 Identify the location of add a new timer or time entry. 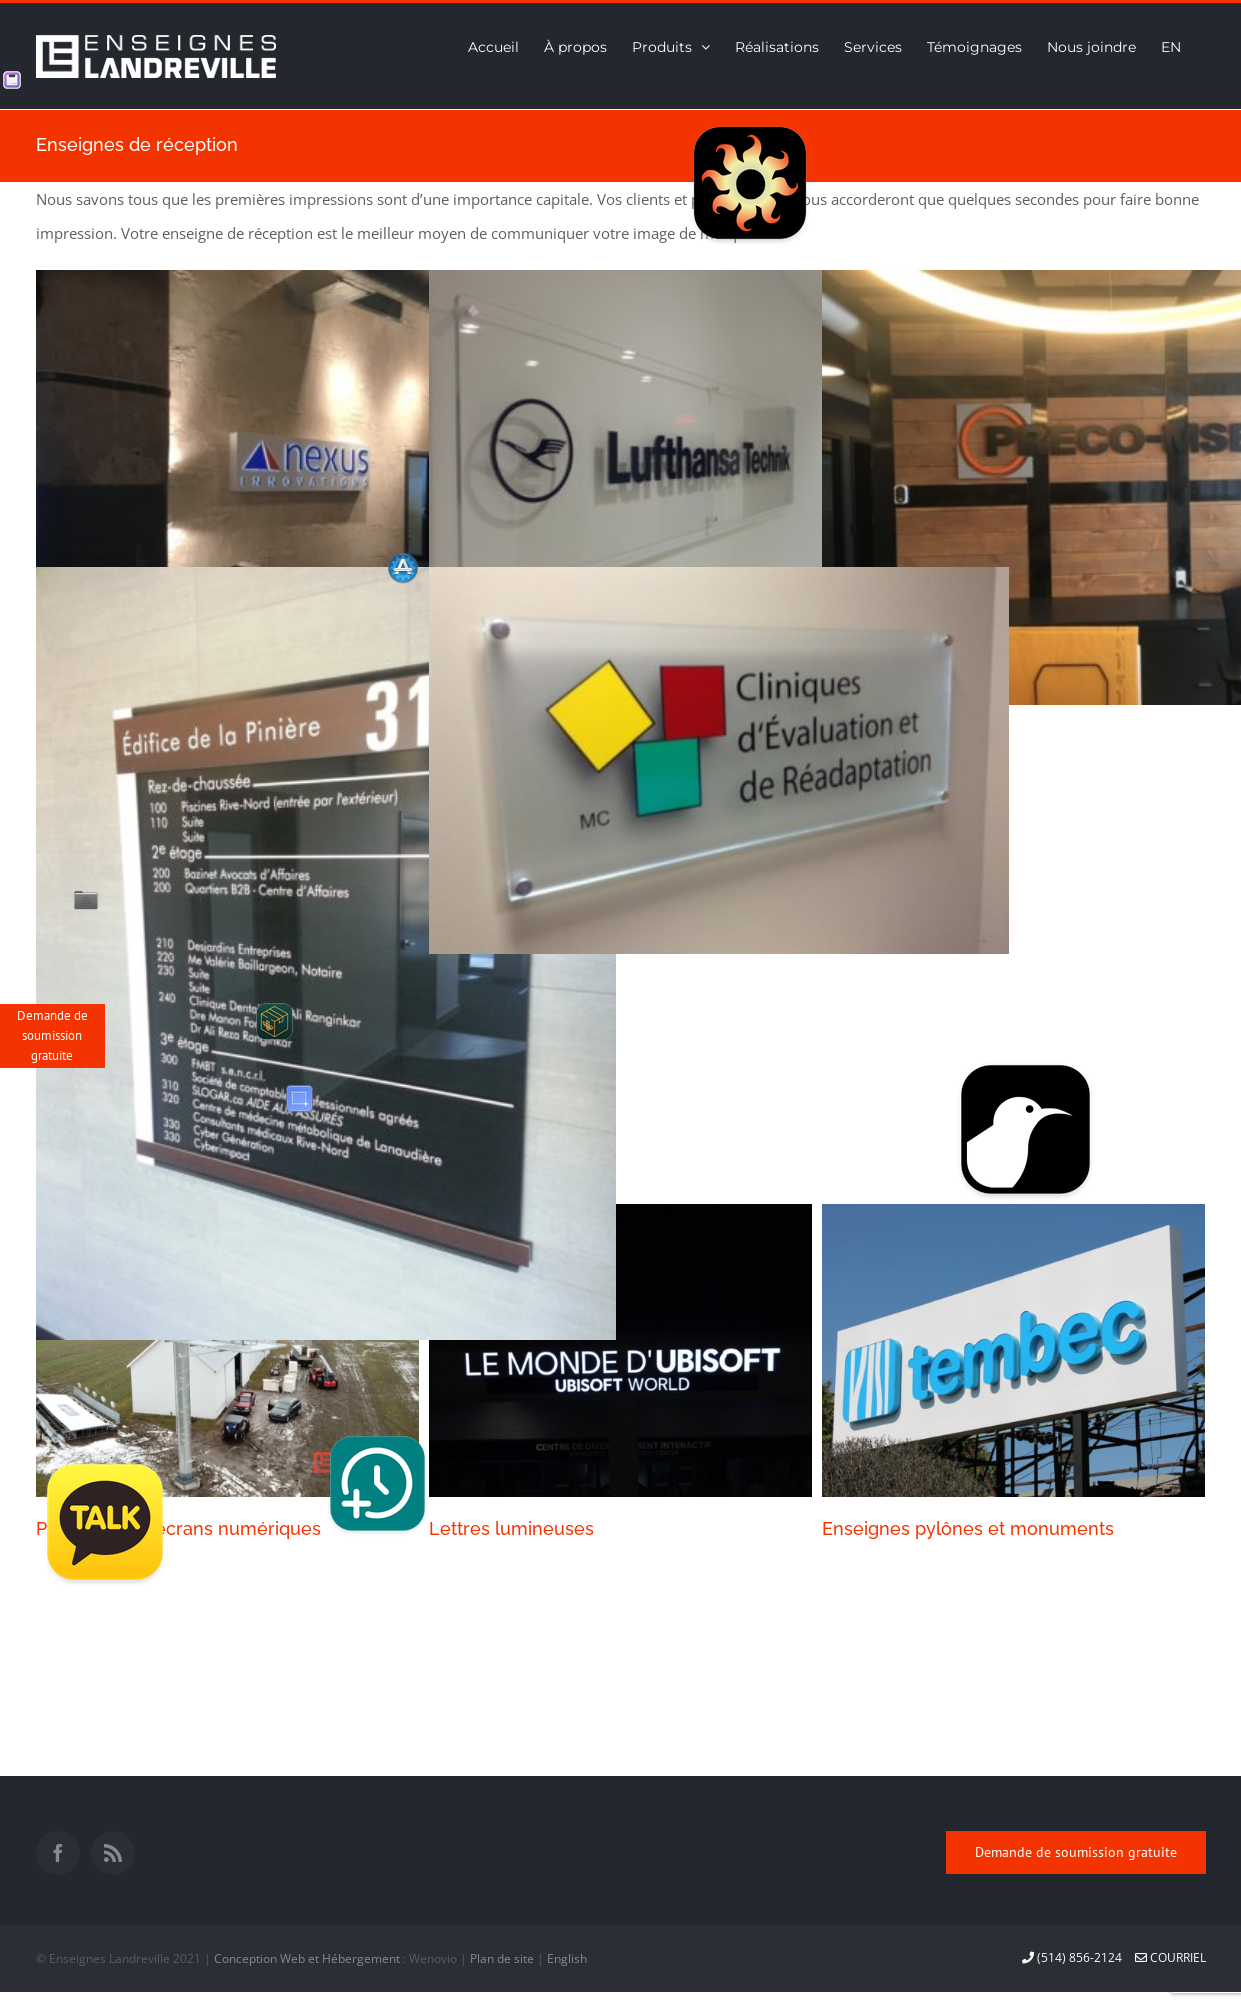
(377, 1483).